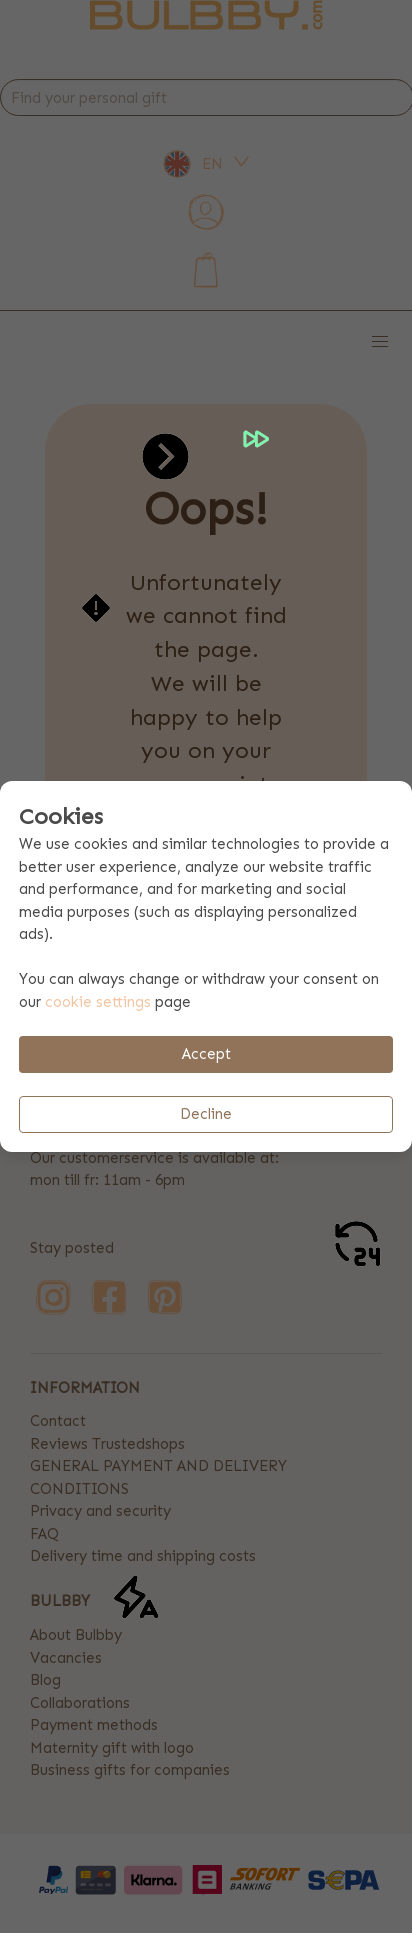  I want to click on go to the next item or page, so click(165, 456).